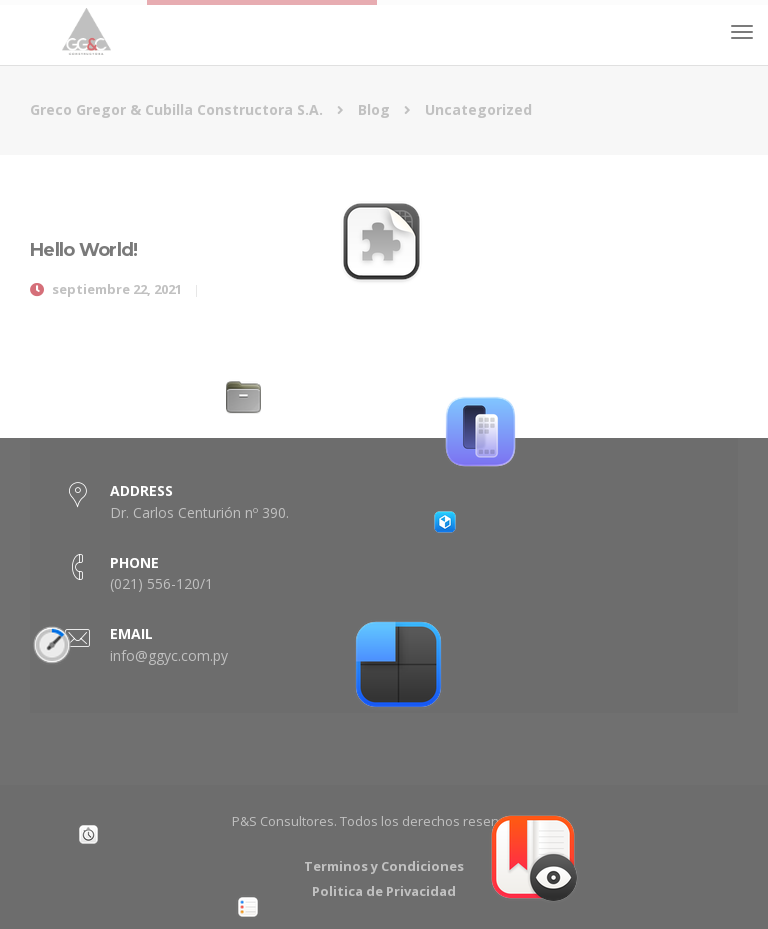  I want to click on open the Reminders app, so click(248, 907).